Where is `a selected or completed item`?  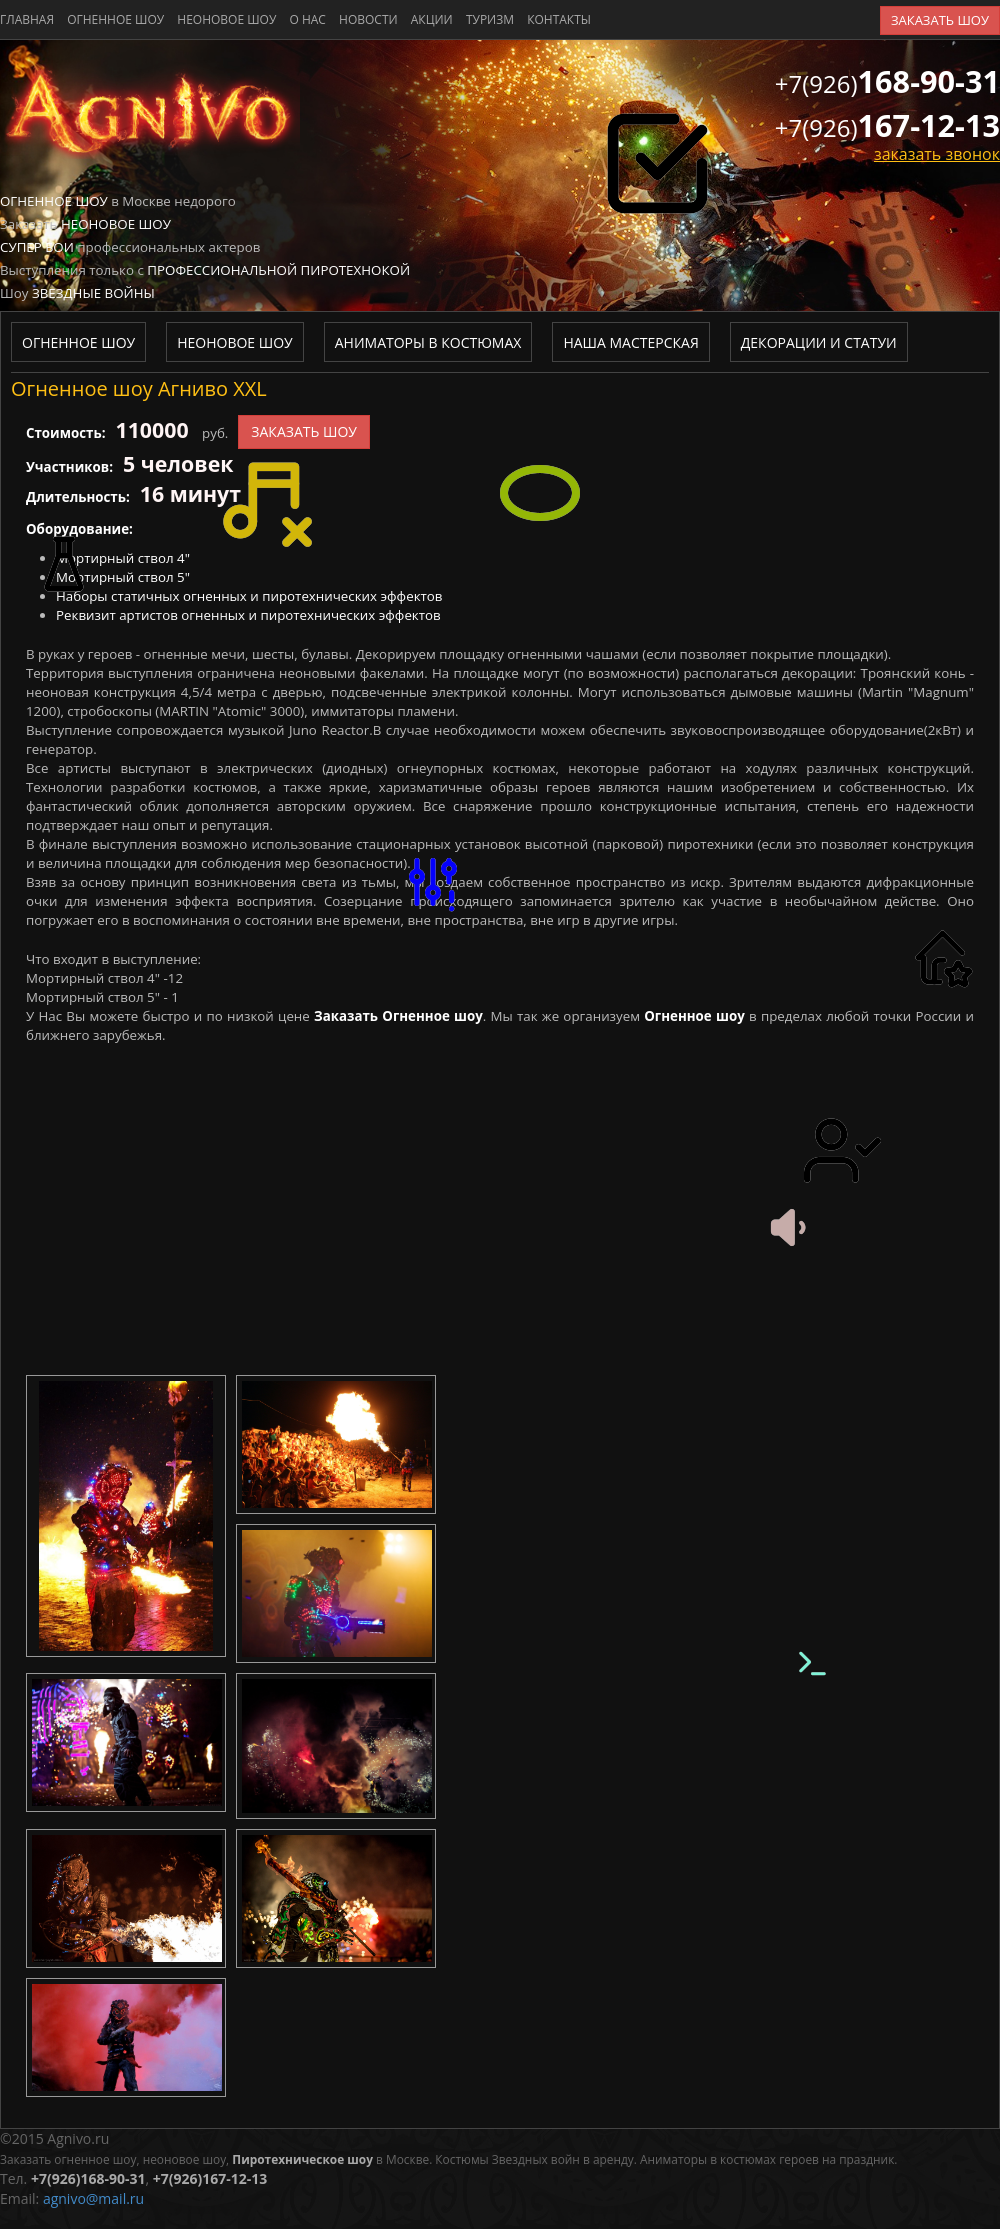 a selected or completed item is located at coordinates (657, 163).